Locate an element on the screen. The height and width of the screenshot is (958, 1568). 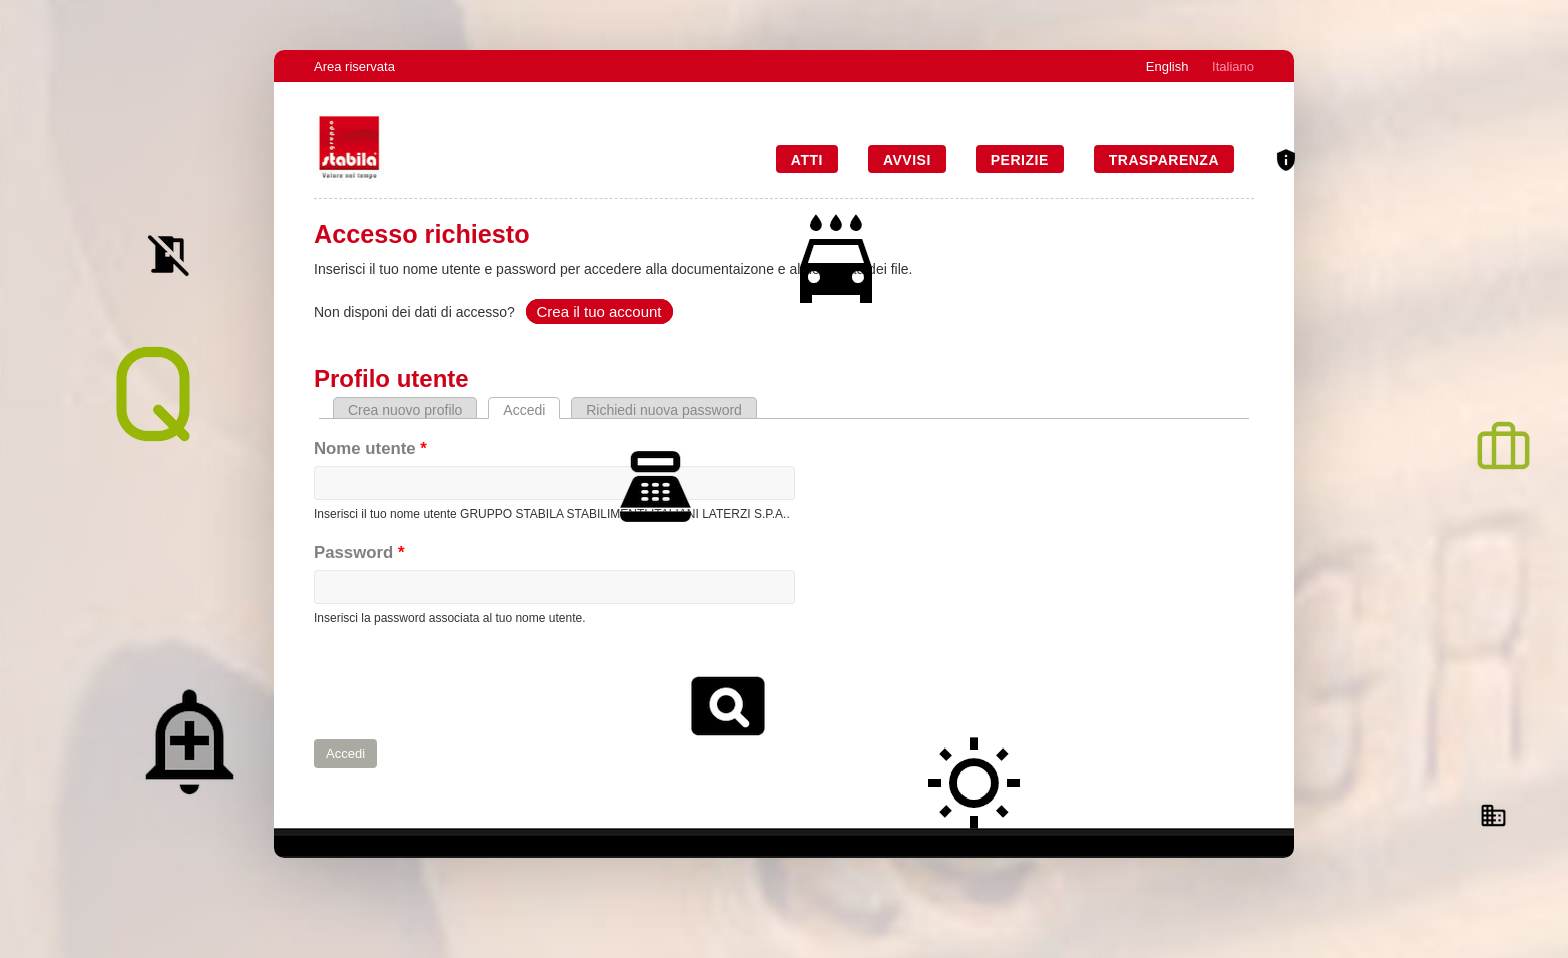
view organization or company details is located at coordinates (1493, 815).